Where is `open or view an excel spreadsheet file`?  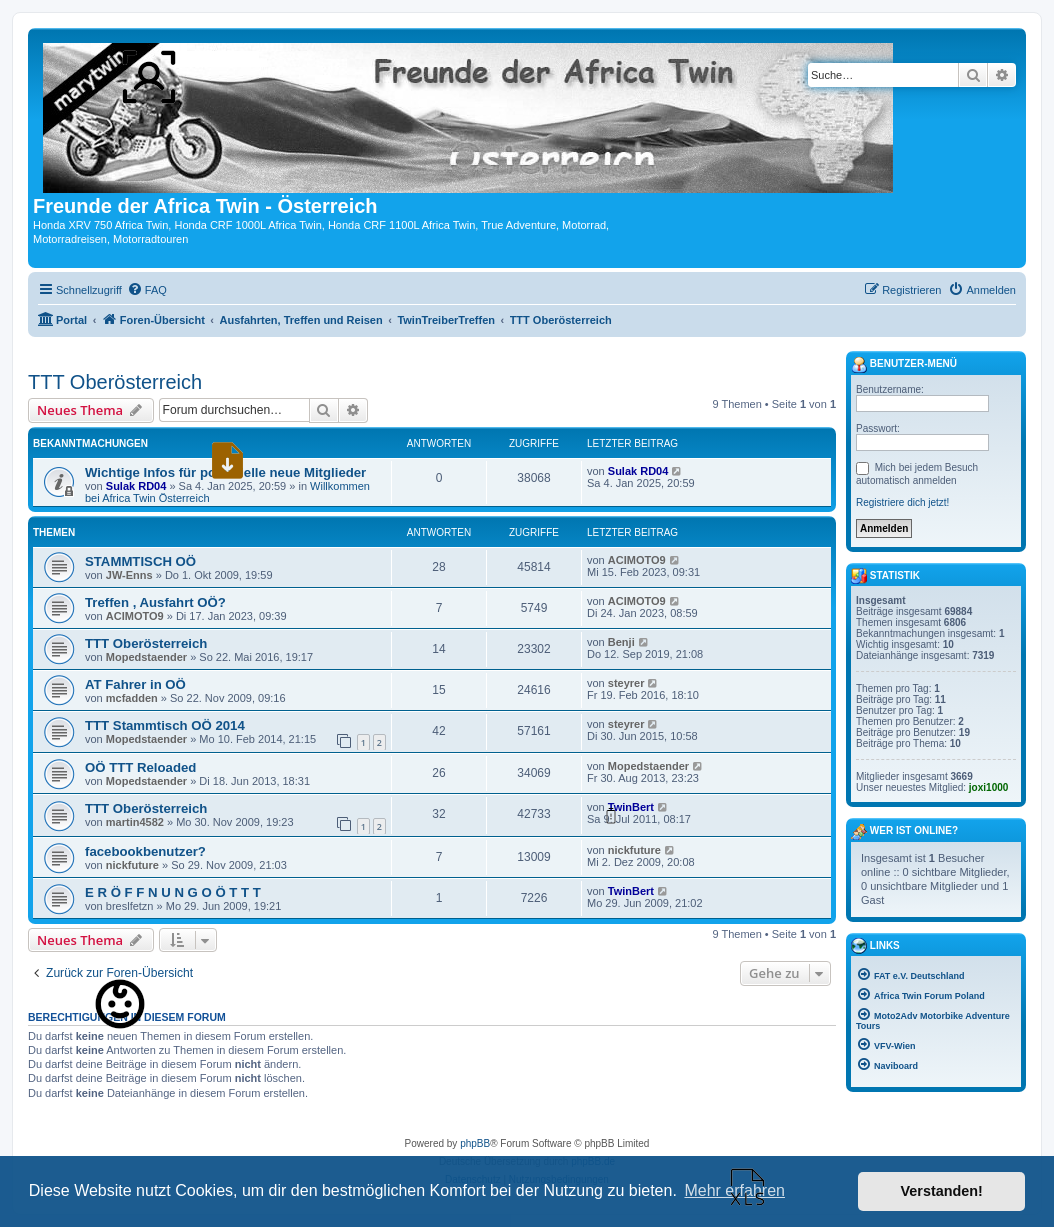 open or view an excel spreadsheet file is located at coordinates (747, 1188).